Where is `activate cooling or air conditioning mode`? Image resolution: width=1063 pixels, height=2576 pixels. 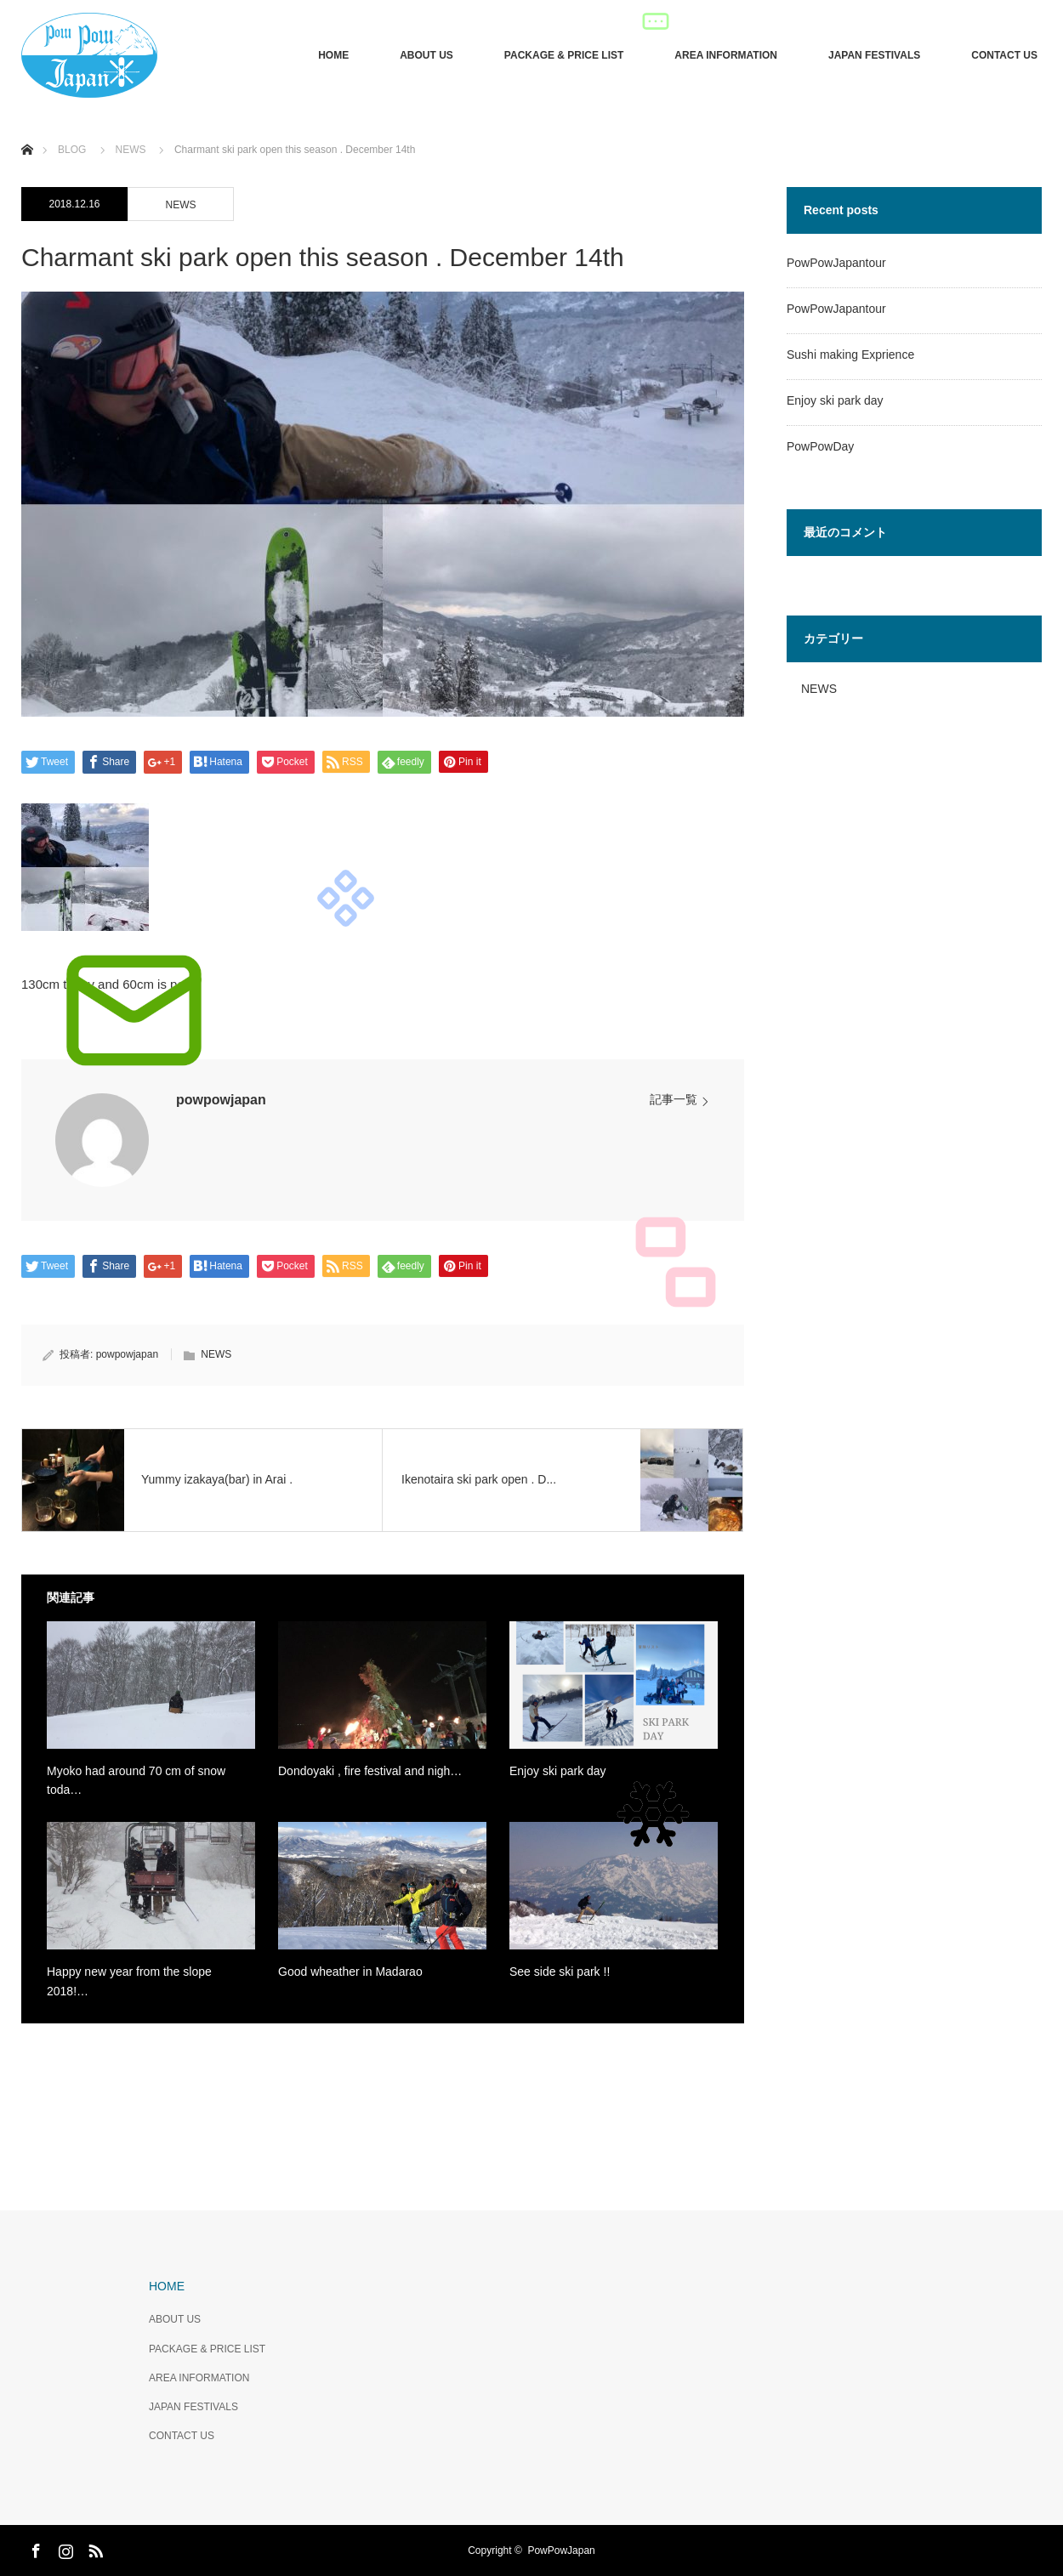 activate cooling or air conditioning mode is located at coordinates (653, 1814).